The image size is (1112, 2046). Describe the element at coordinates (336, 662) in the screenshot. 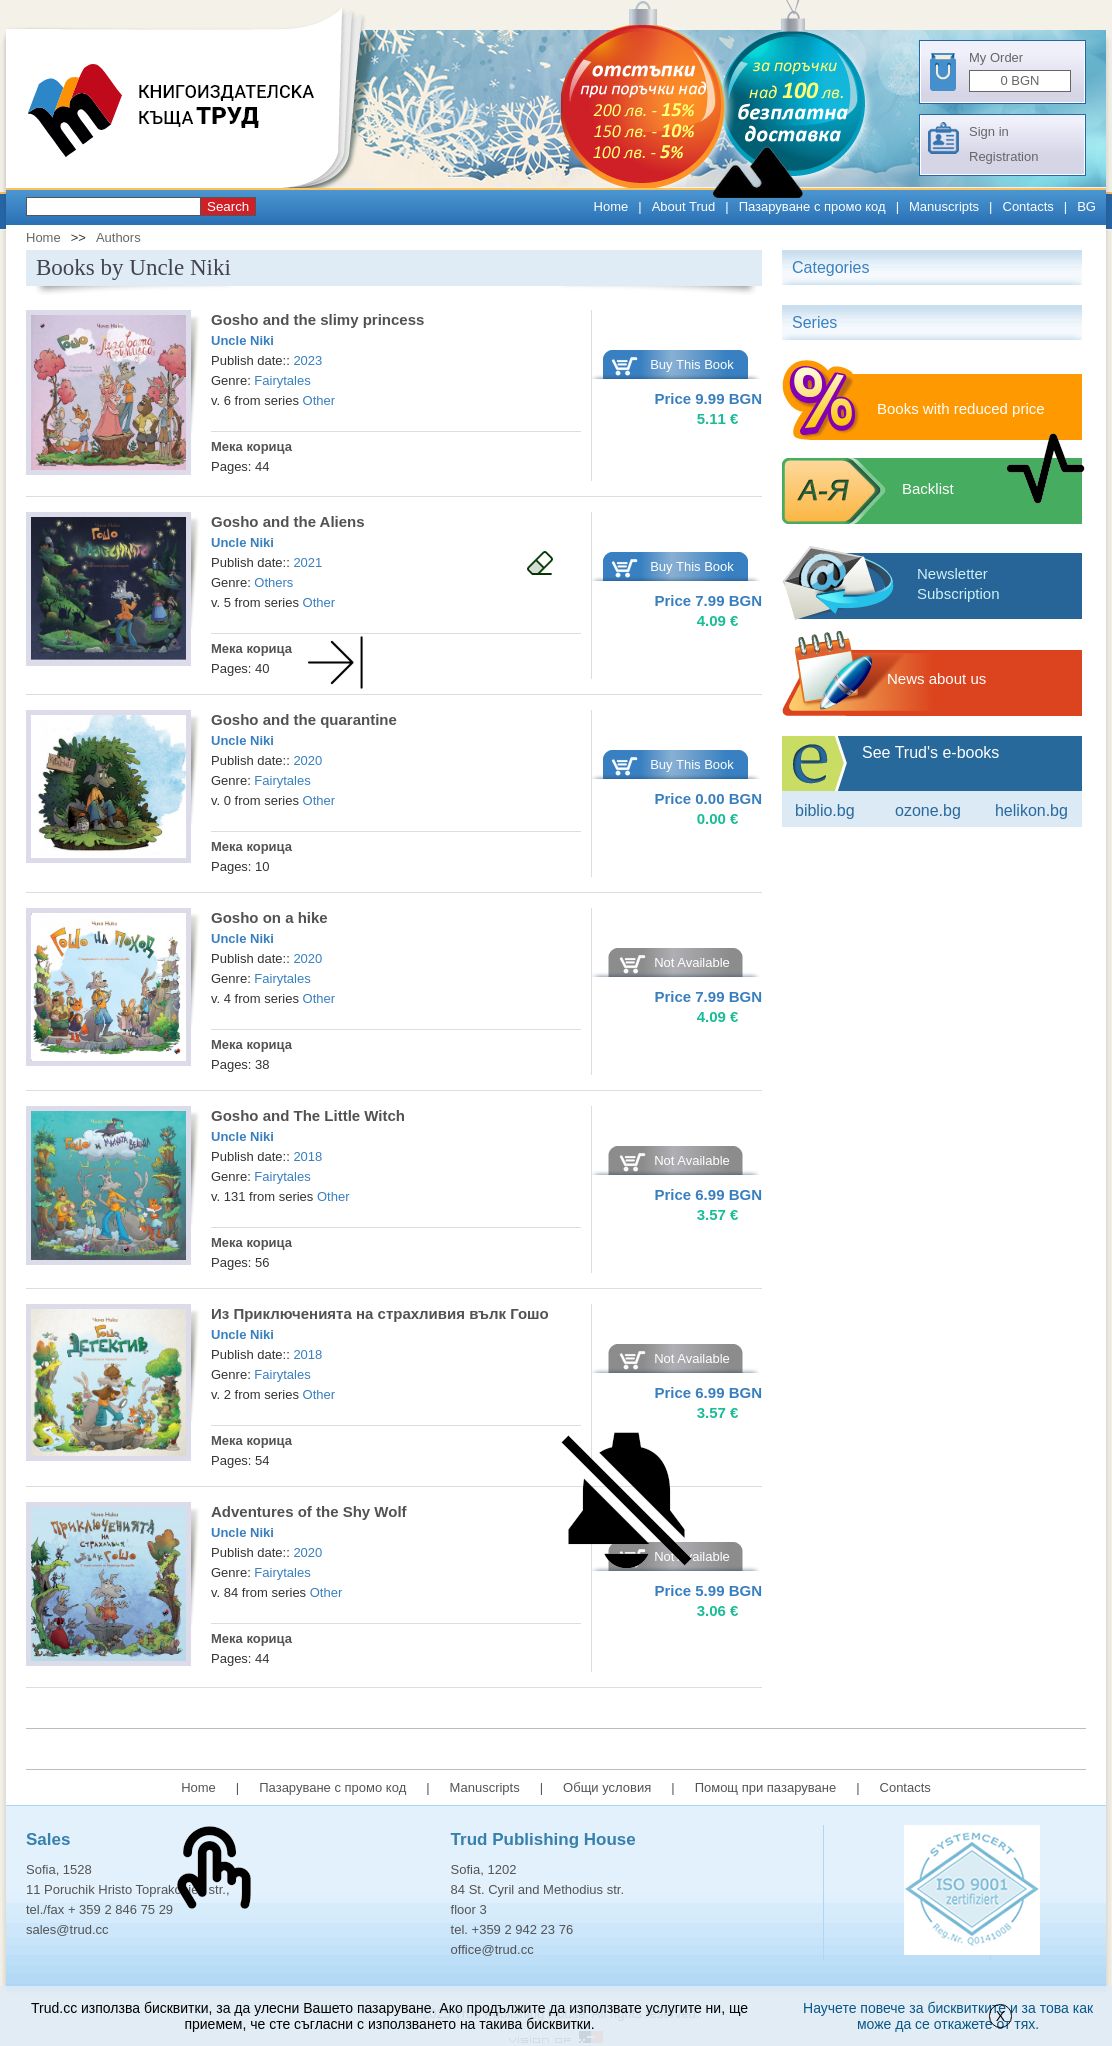

I see `go to end or last item` at that location.